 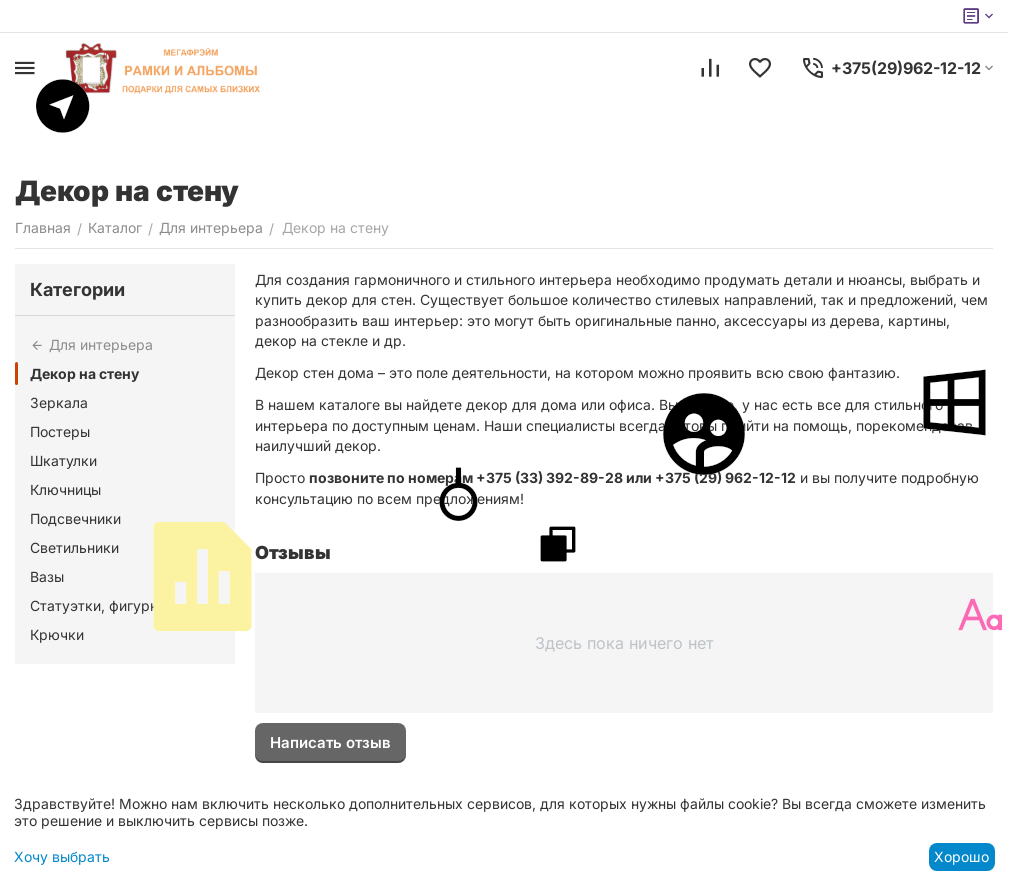 What do you see at coordinates (202, 576) in the screenshot?
I see `view document with chart data` at bounding box center [202, 576].